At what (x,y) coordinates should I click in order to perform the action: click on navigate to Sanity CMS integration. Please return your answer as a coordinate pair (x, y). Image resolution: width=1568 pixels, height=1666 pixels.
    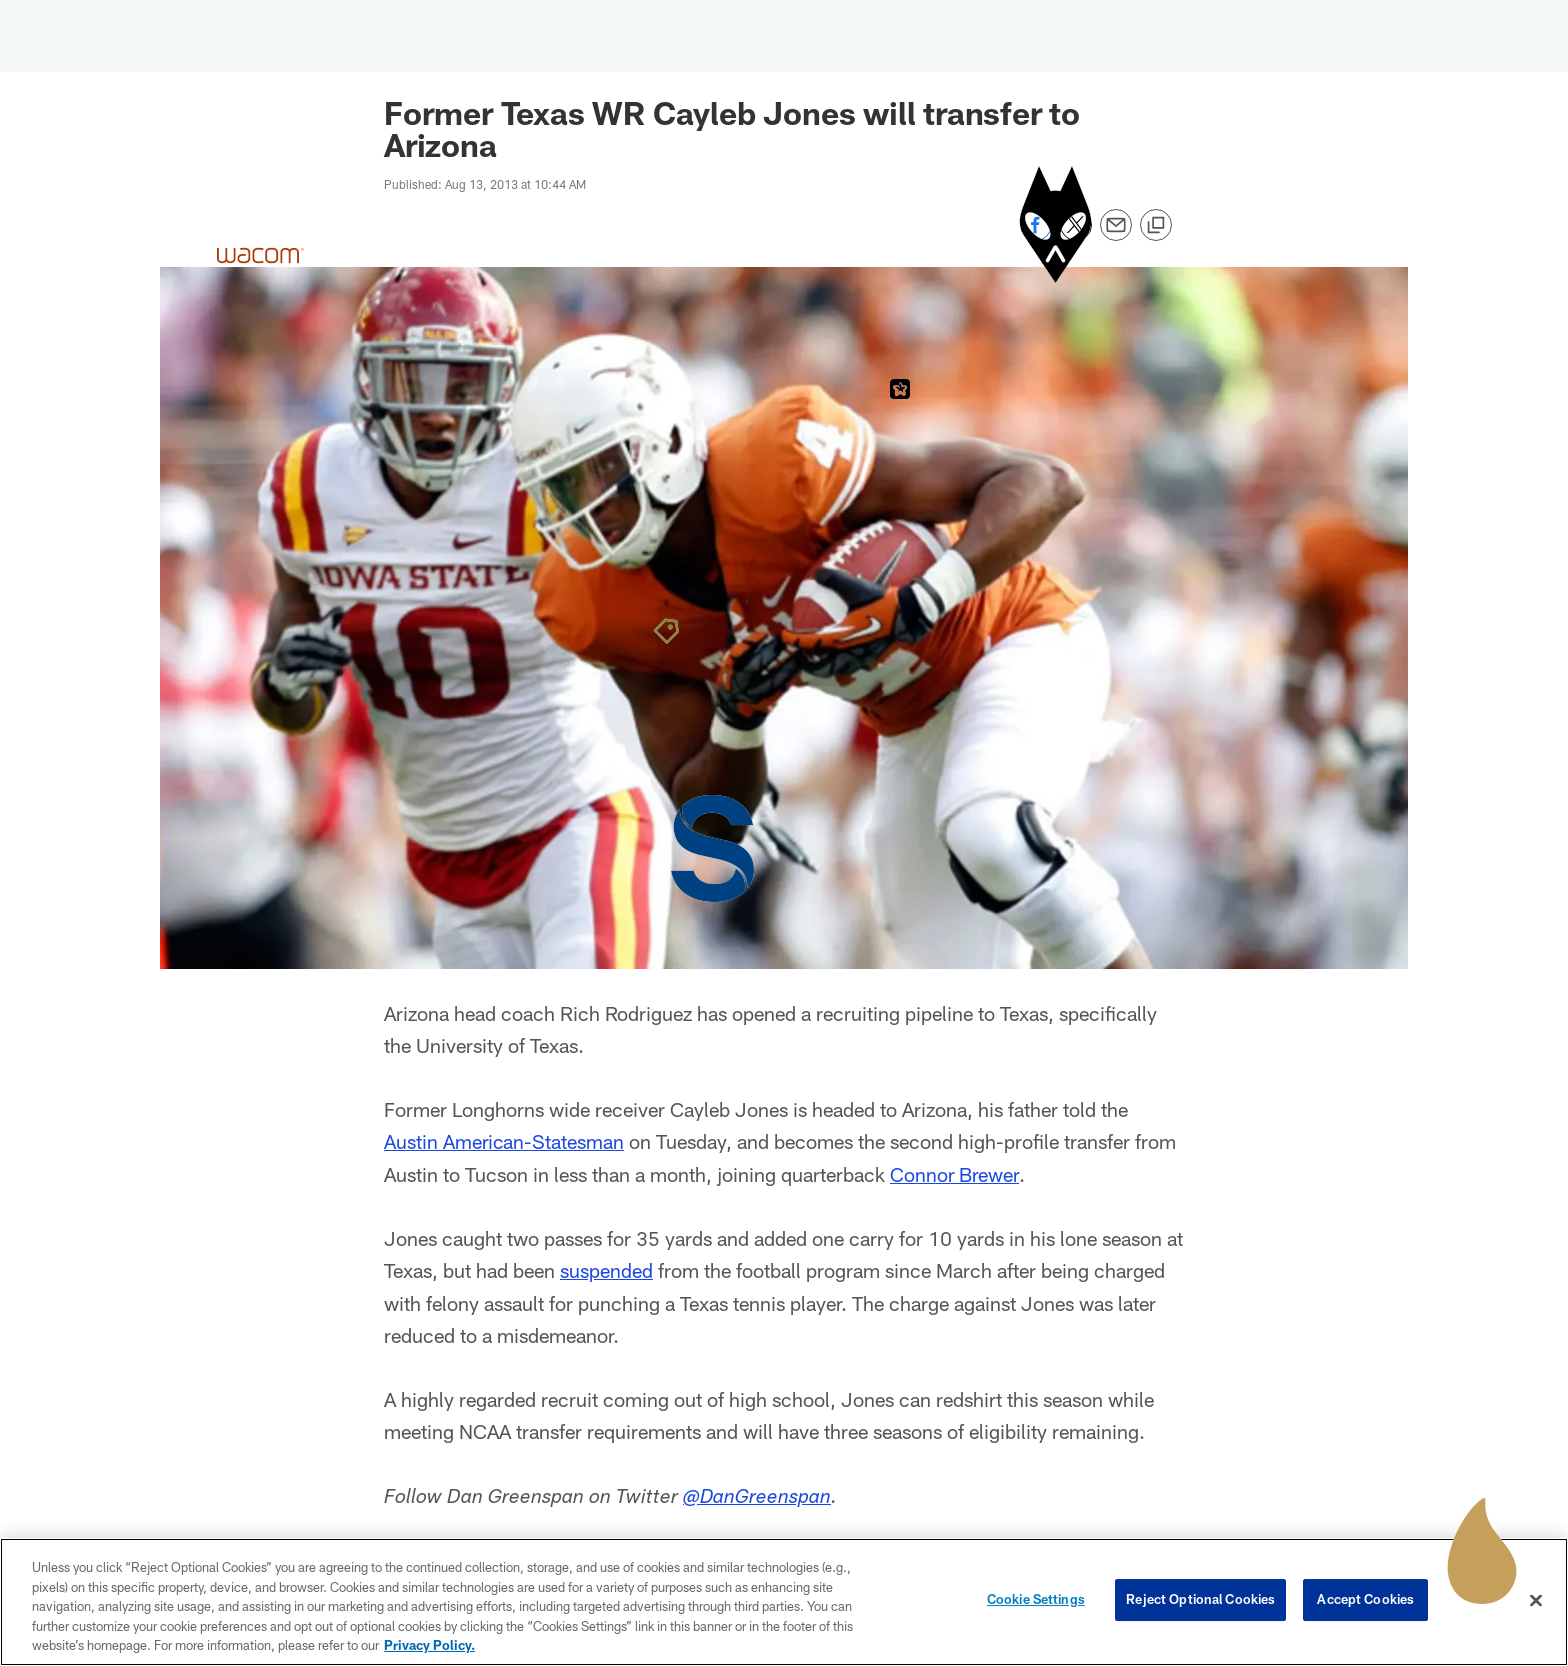
    Looking at the image, I should click on (712, 848).